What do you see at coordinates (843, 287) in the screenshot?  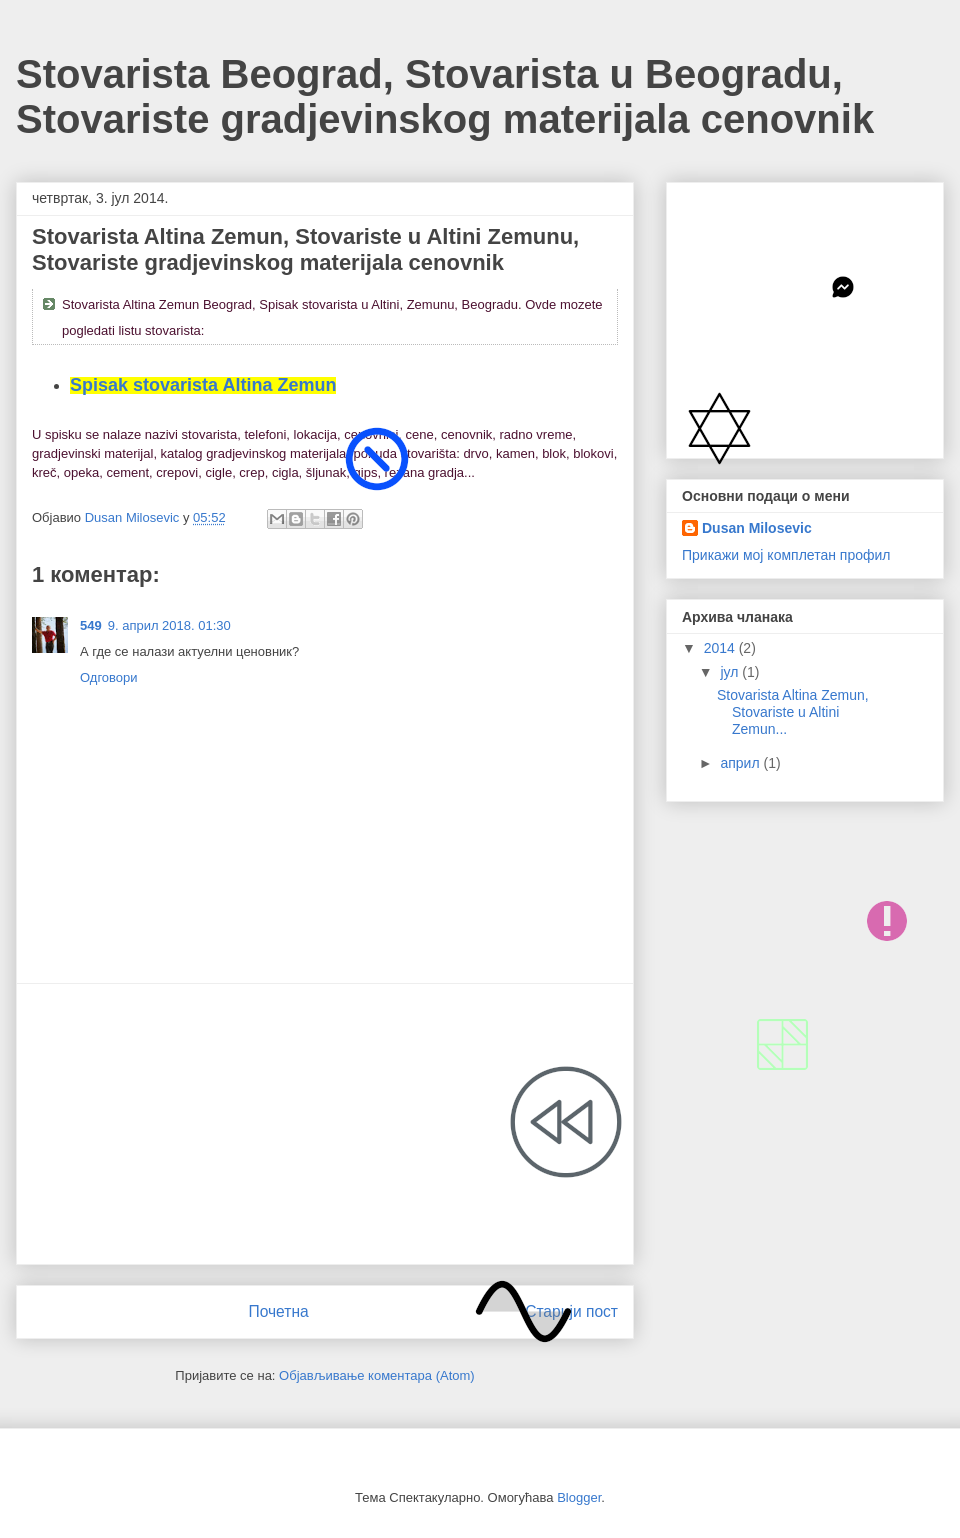 I see `open facebook messenger` at bounding box center [843, 287].